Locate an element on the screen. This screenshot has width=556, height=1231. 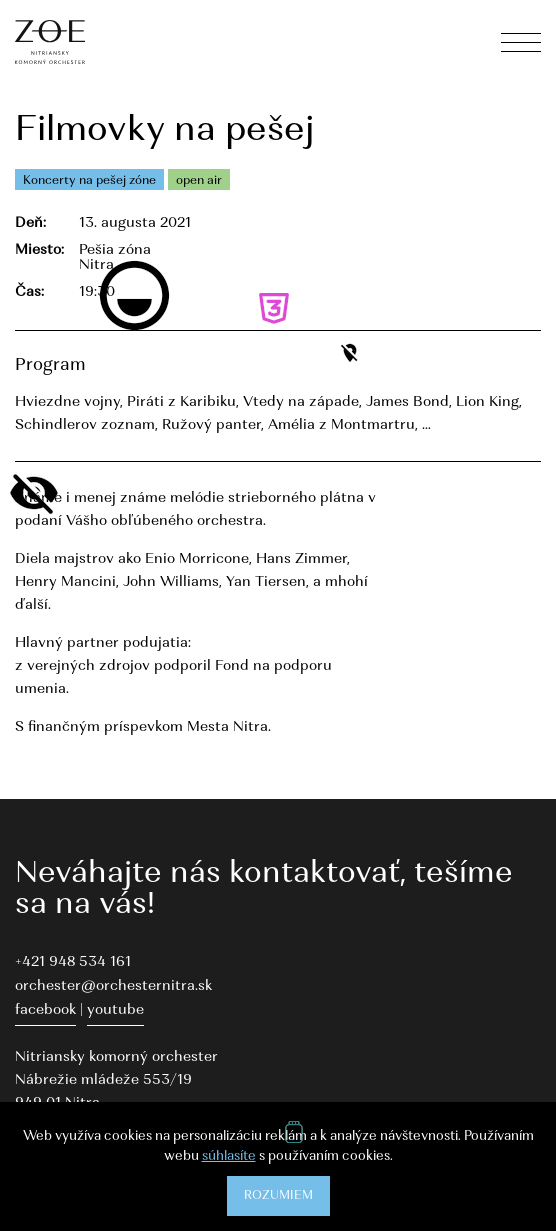
hide password or sensitive content is located at coordinates (34, 494).